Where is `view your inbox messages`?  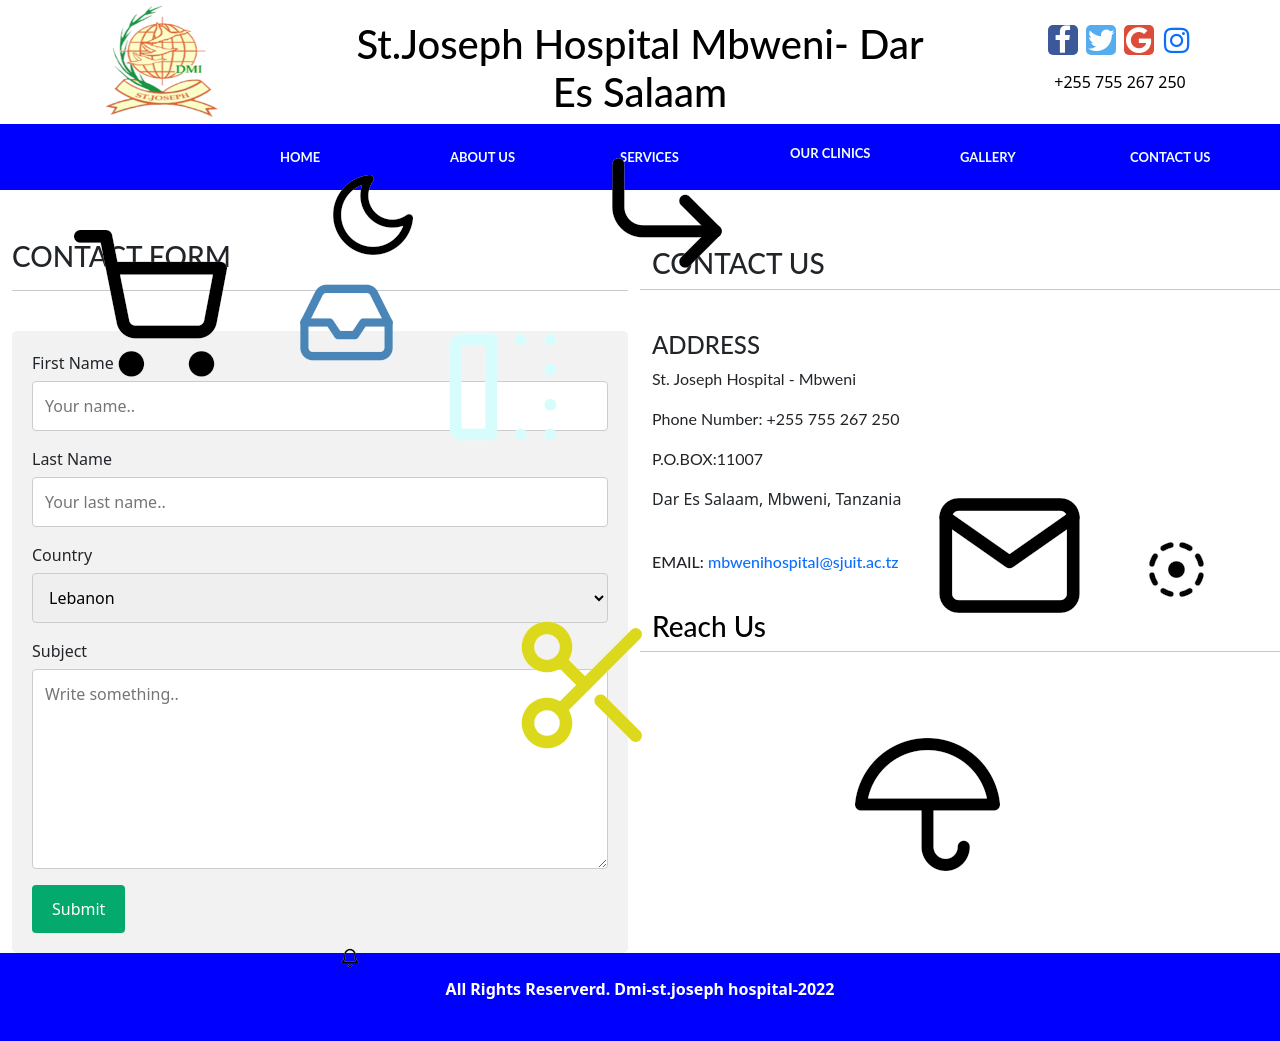 view your inbox messages is located at coordinates (346, 322).